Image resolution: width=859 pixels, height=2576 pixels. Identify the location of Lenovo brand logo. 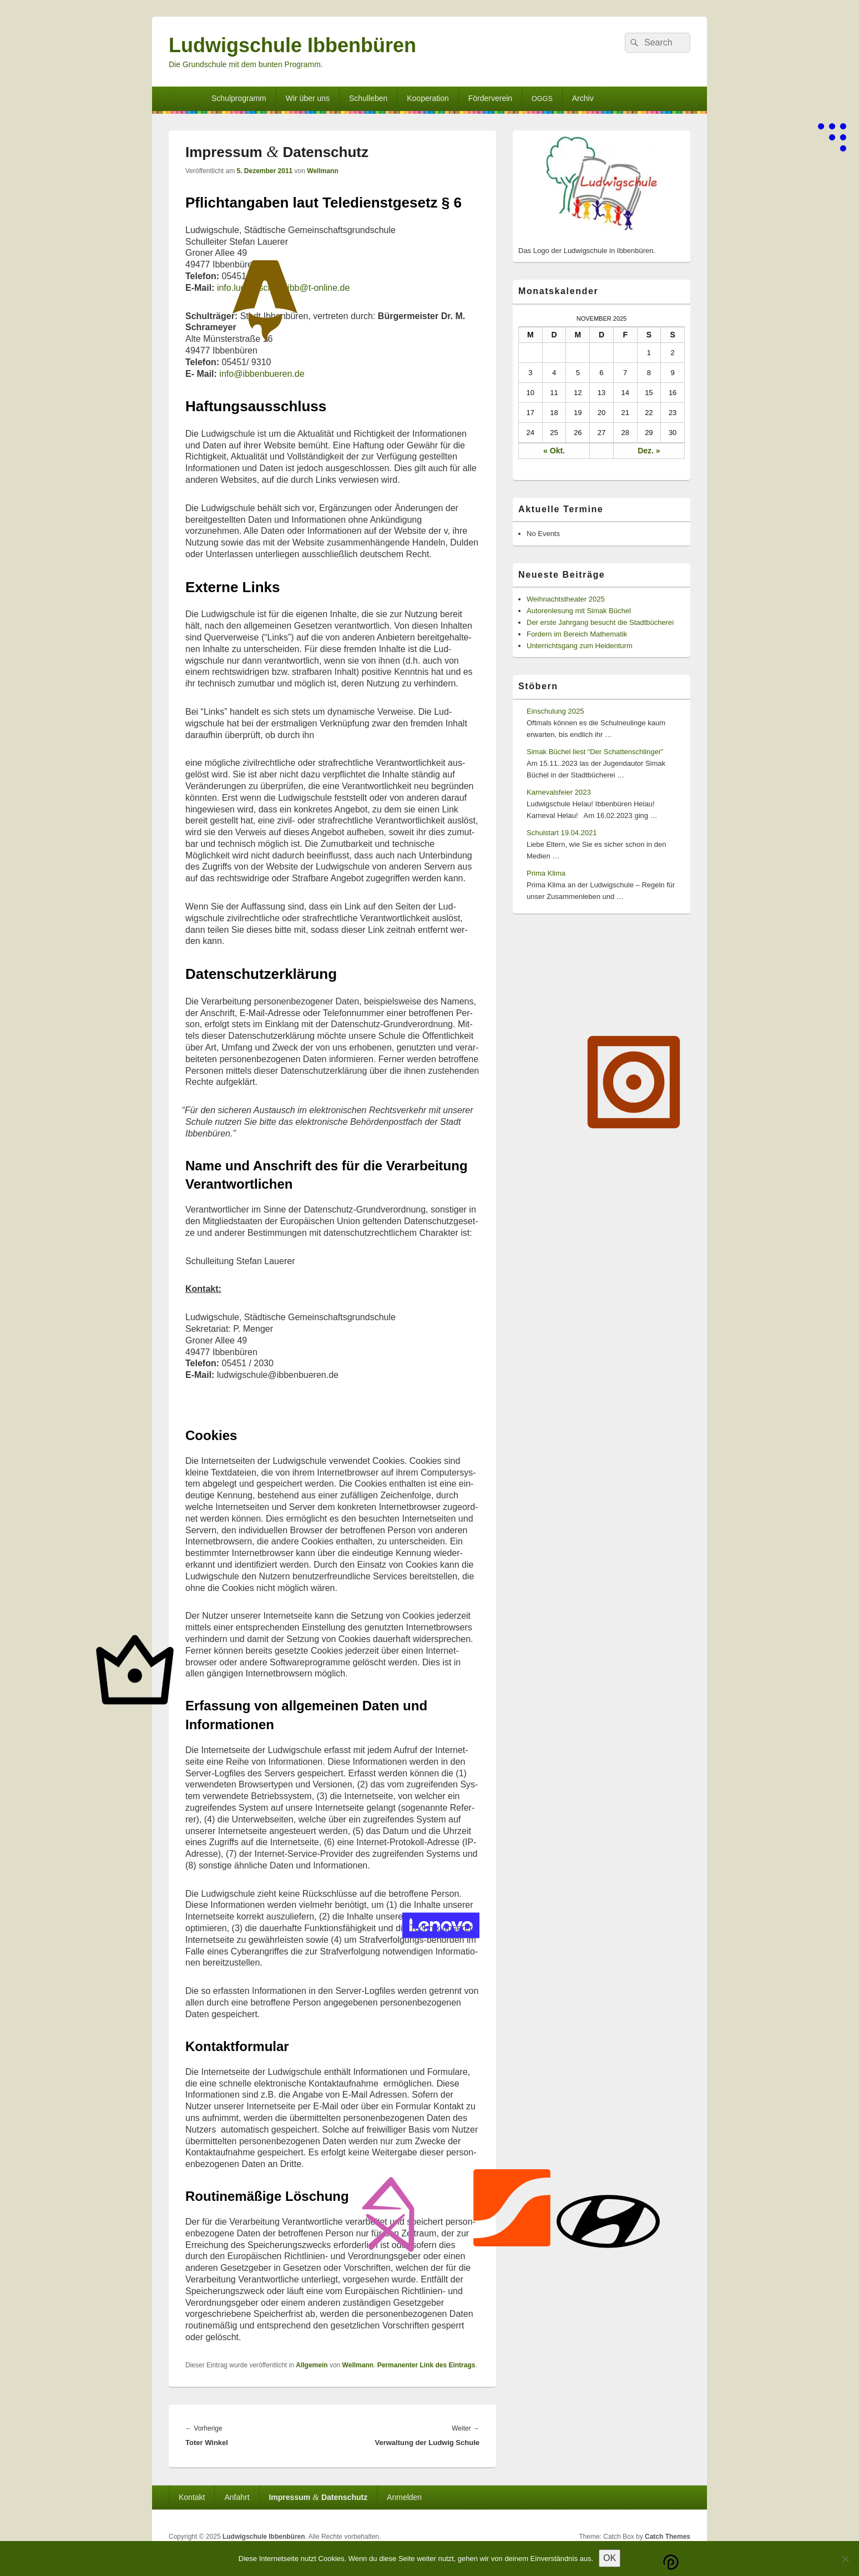
(441, 1925).